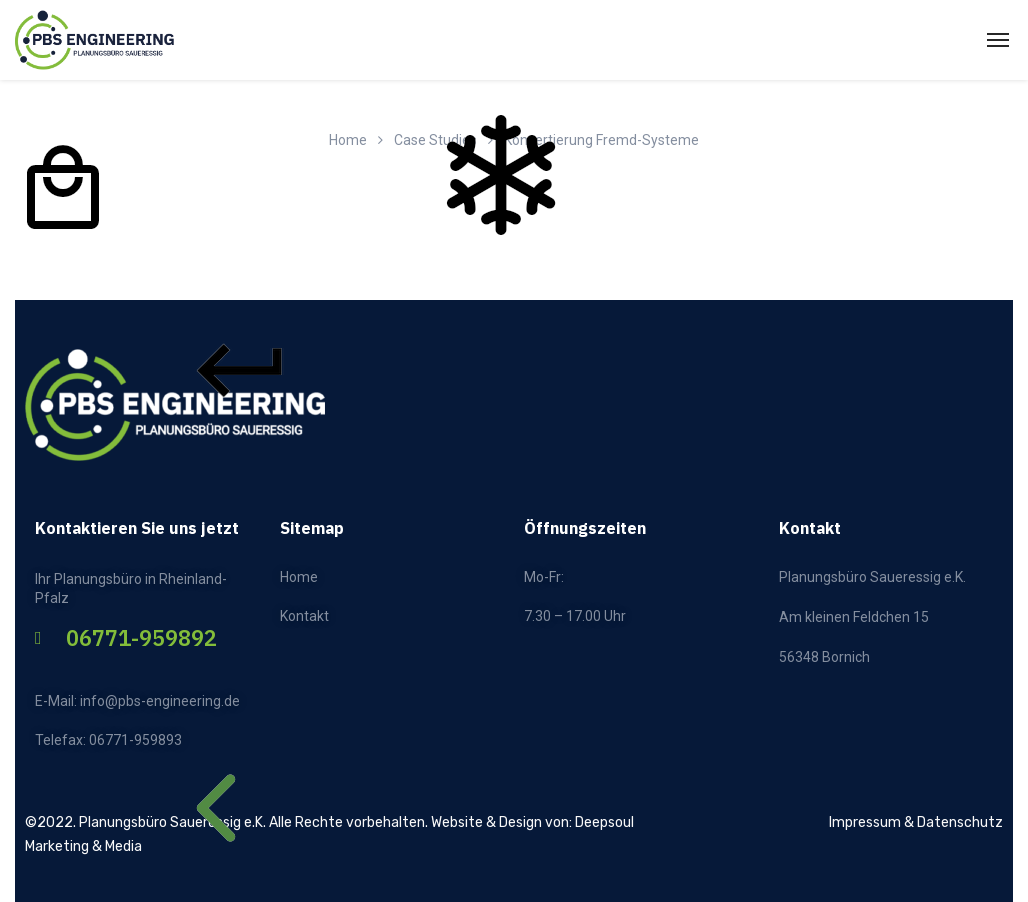  What do you see at coordinates (241, 370) in the screenshot?
I see `submit or confirm text input` at bounding box center [241, 370].